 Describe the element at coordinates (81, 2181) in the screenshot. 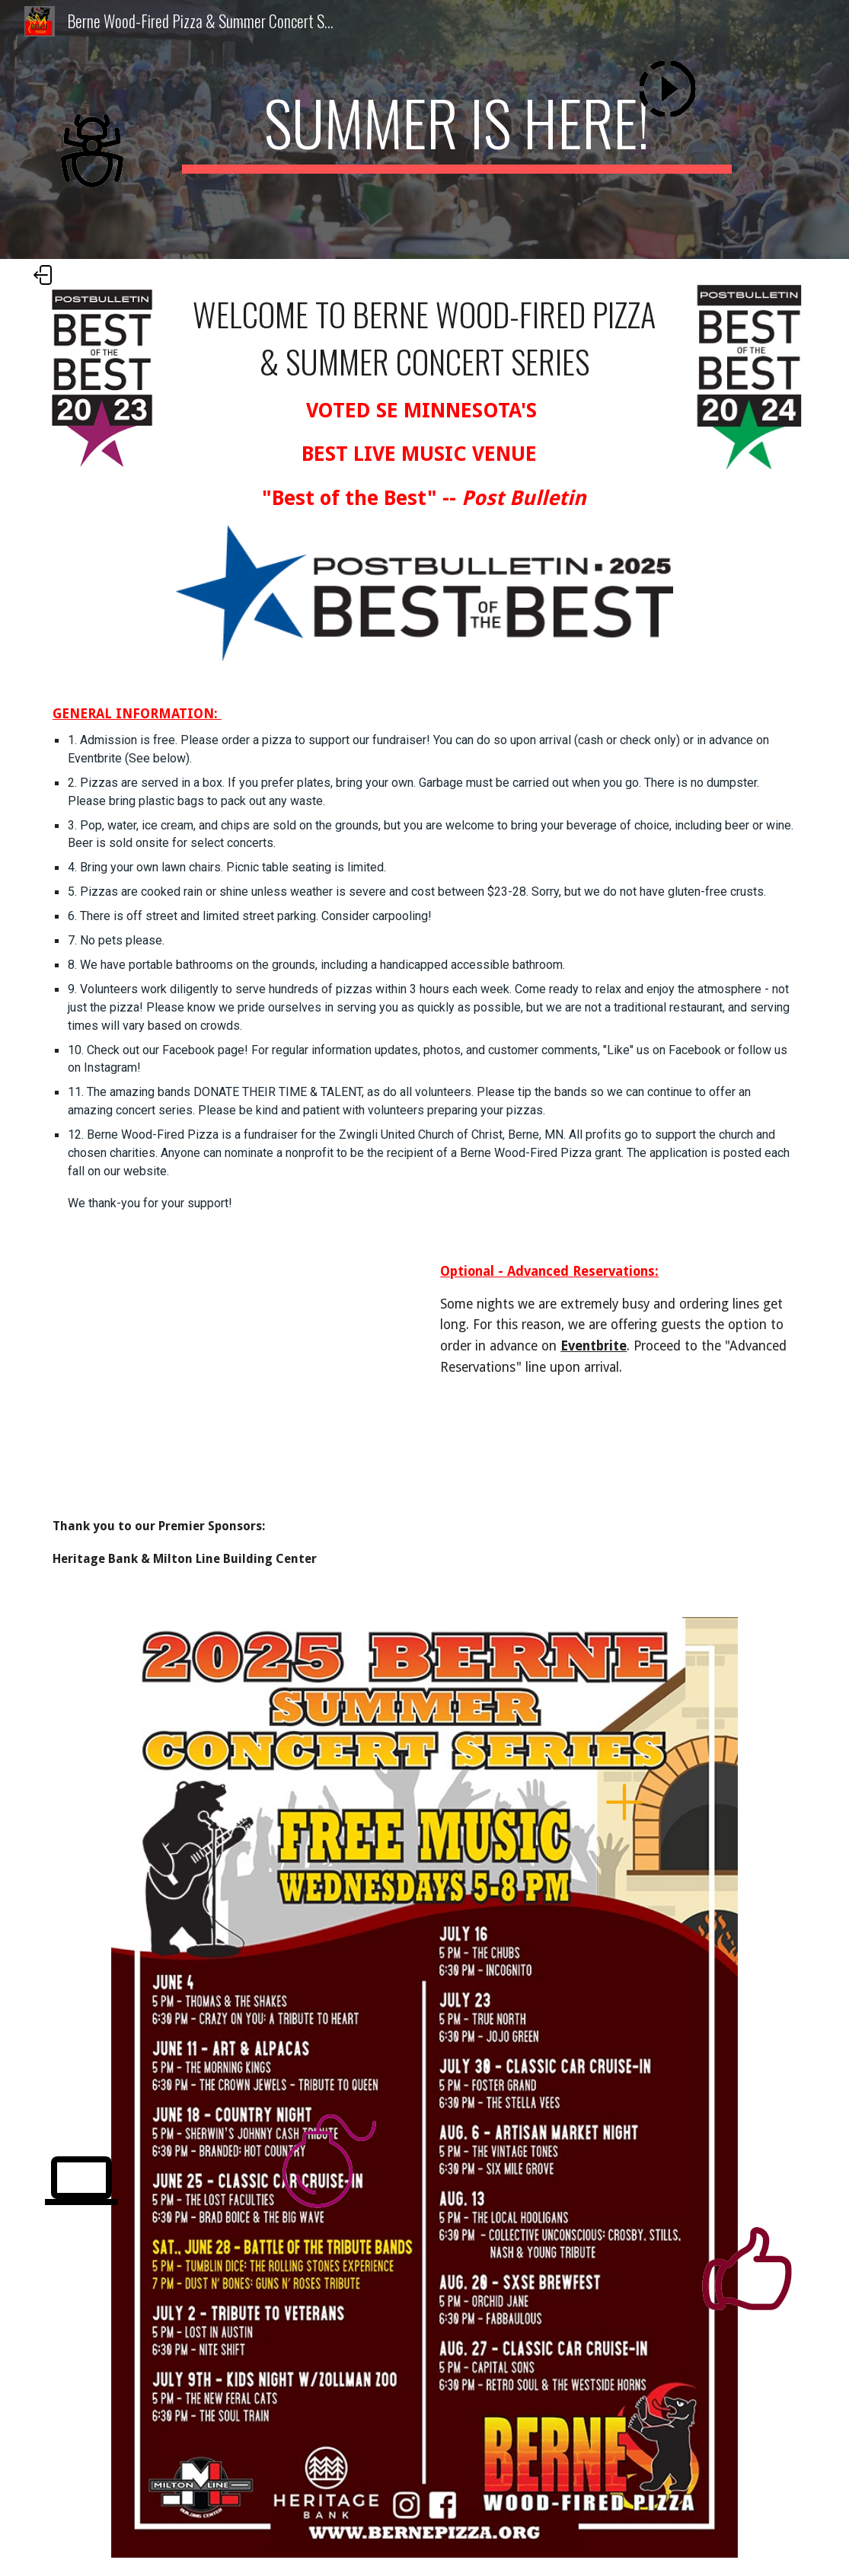

I see `switch to desktop view` at that location.